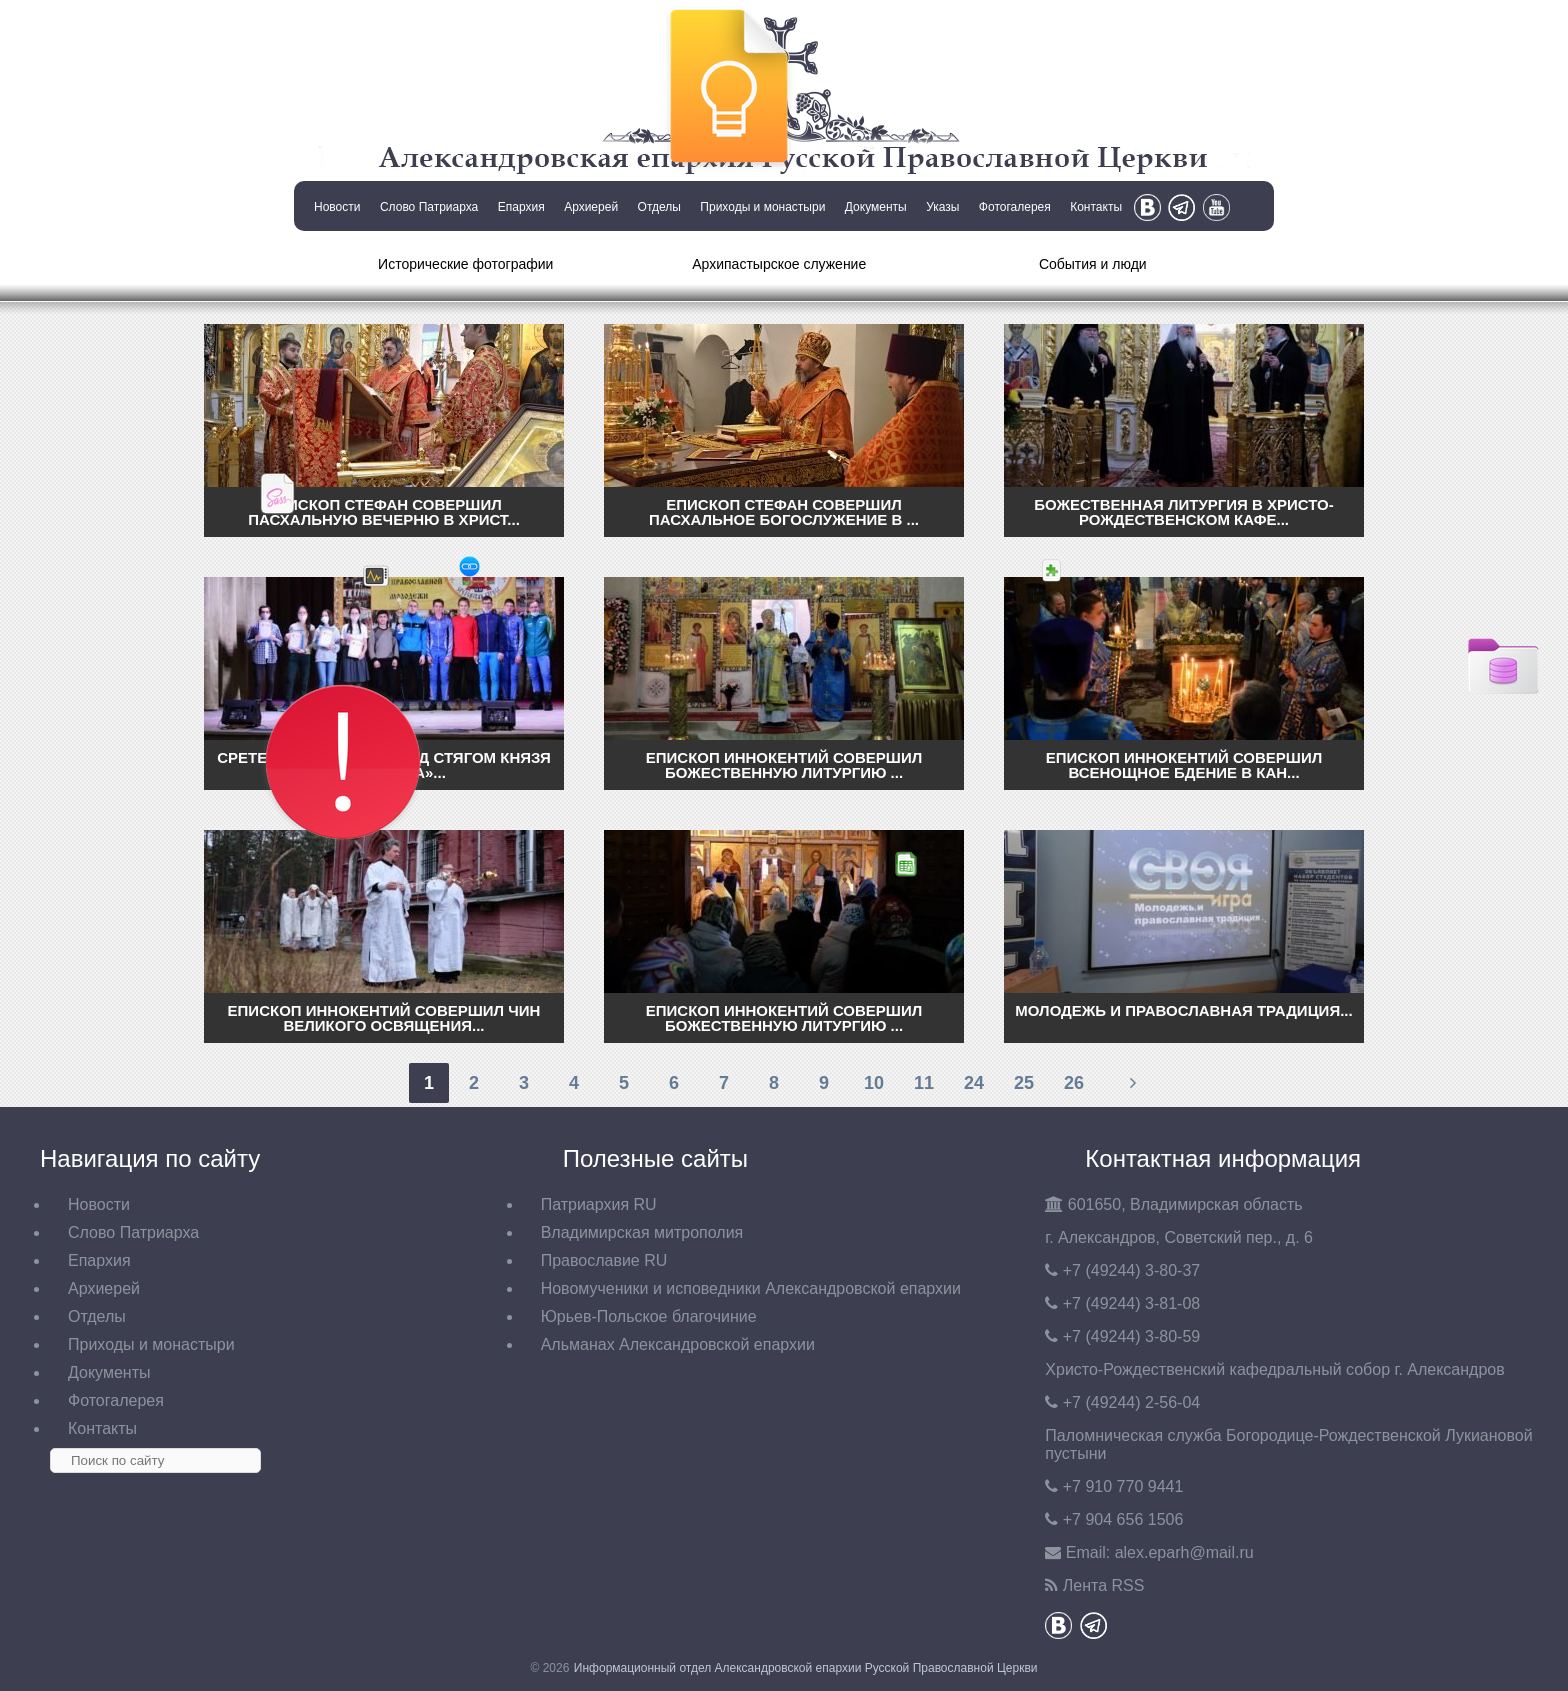 This screenshot has width=1568, height=1691. Describe the element at coordinates (1051, 570) in the screenshot. I see `firefox browser extension or add-on installer file` at that location.